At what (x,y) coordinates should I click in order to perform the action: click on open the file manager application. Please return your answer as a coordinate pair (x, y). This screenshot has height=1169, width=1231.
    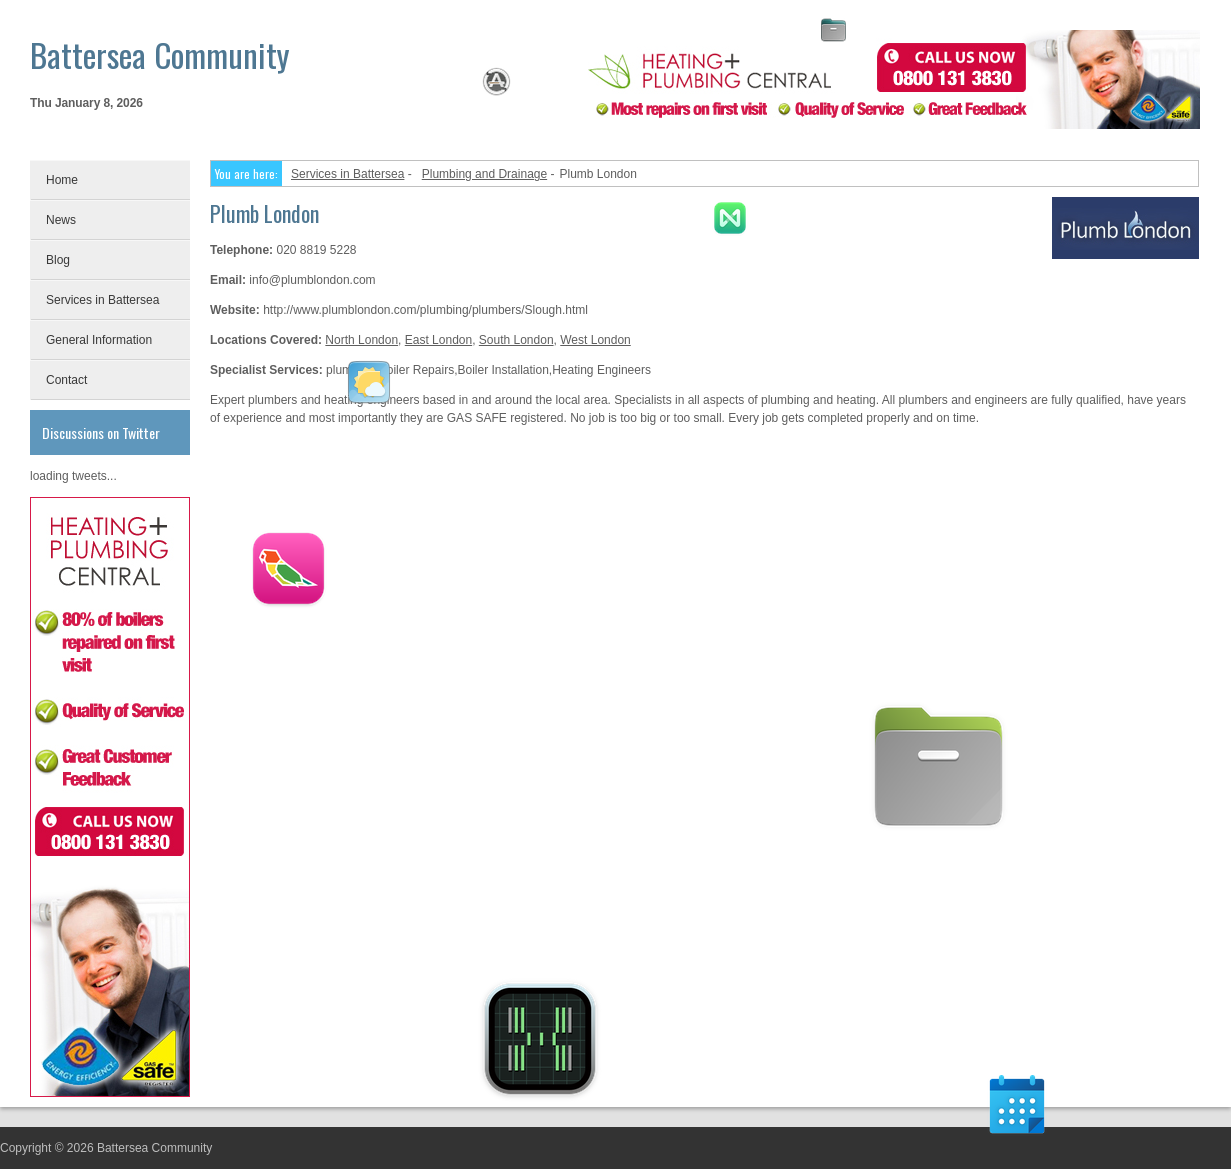
    Looking at the image, I should click on (833, 29).